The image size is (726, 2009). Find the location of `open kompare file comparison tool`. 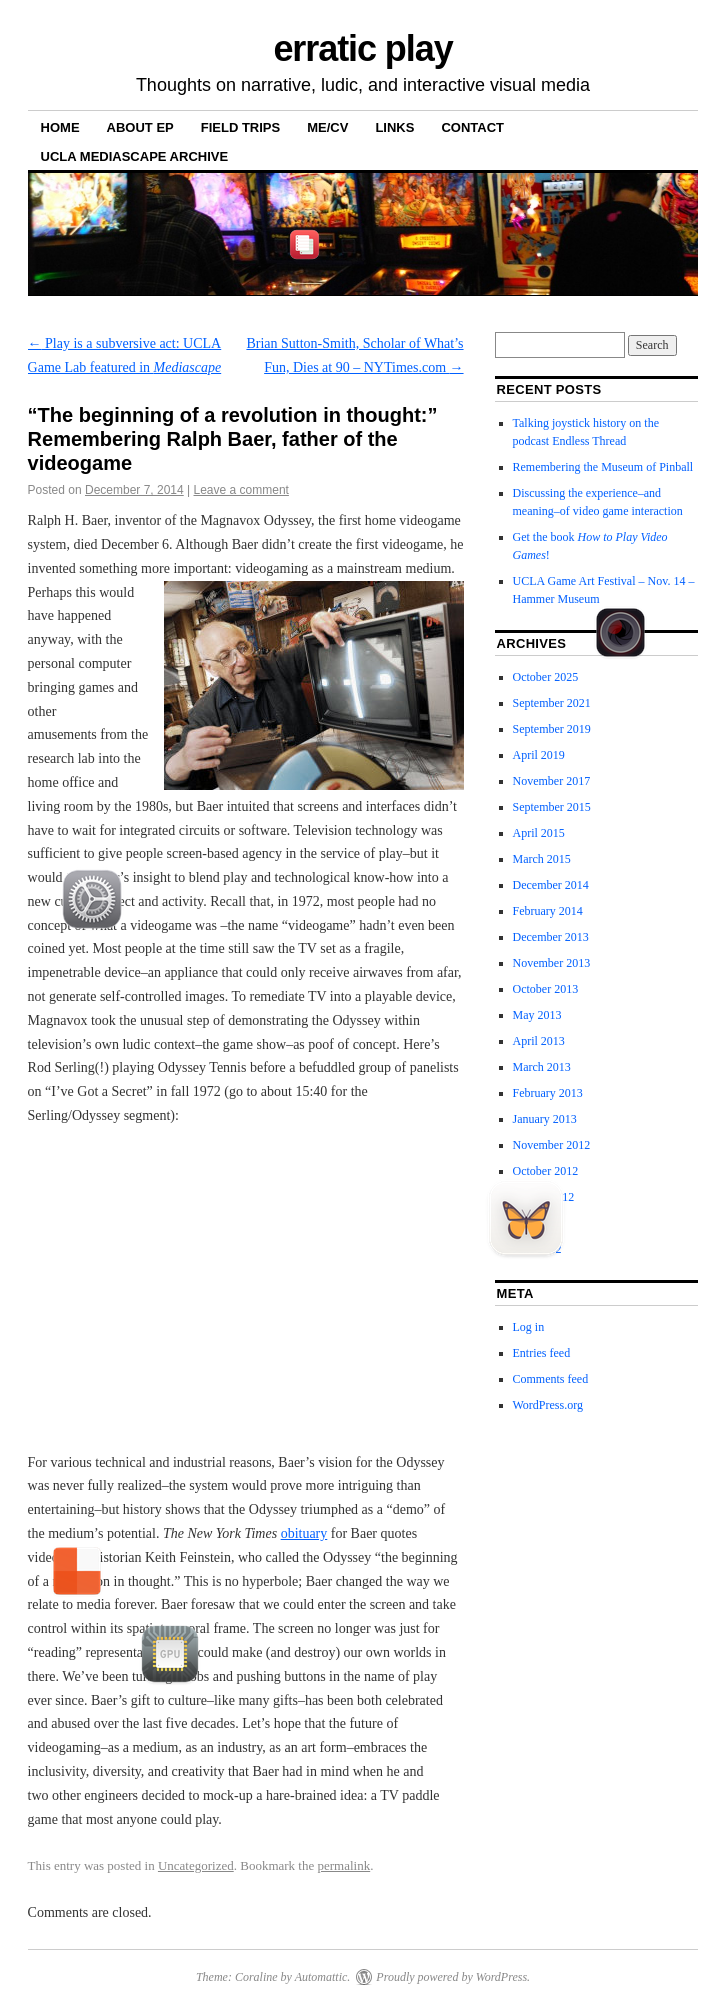

open kompare file comparison tool is located at coordinates (304, 244).